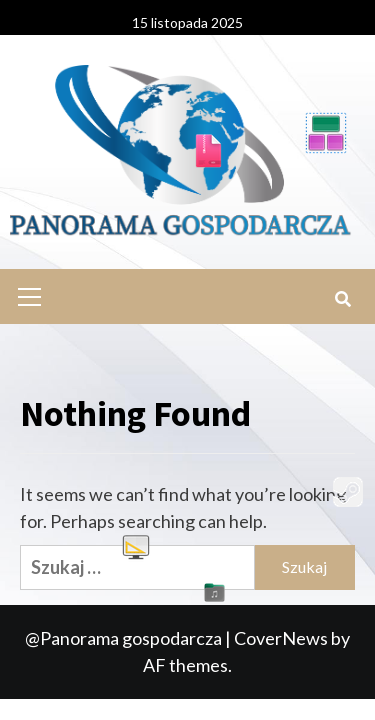 The height and width of the screenshot is (720, 375). Describe the element at coordinates (136, 547) in the screenshot. I see `access display settings and screen configuration` at that location.